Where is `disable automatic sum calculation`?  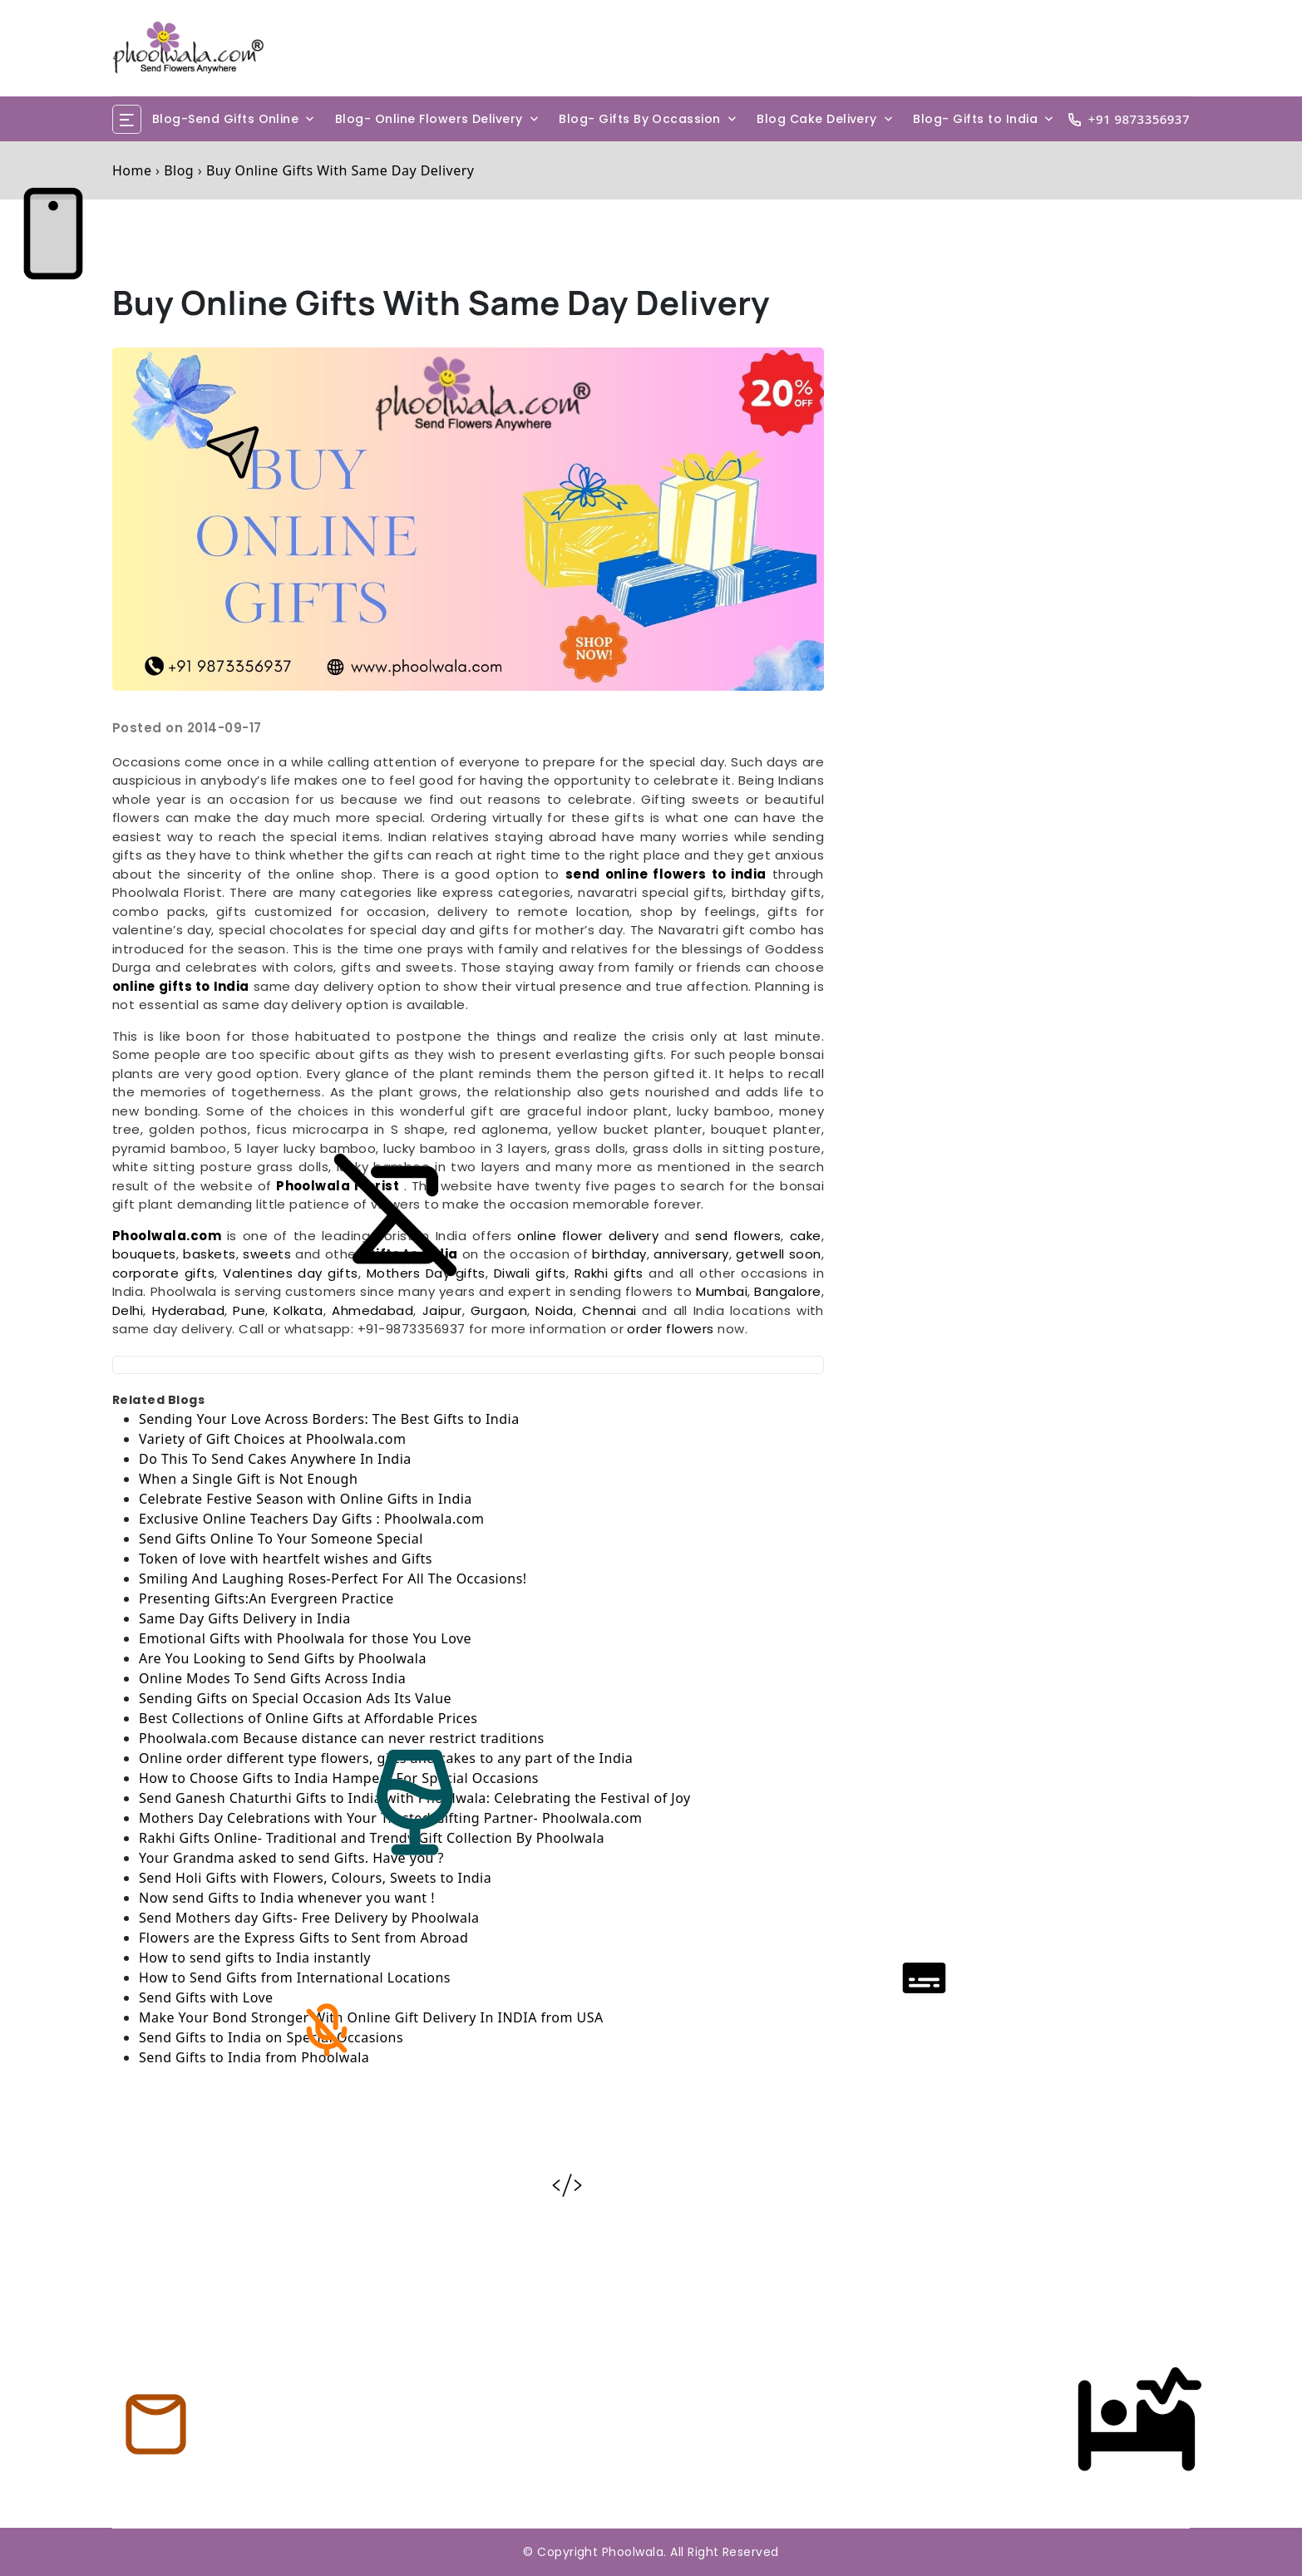
disable automatic sum calculation is located at coordinates (395, 1214).